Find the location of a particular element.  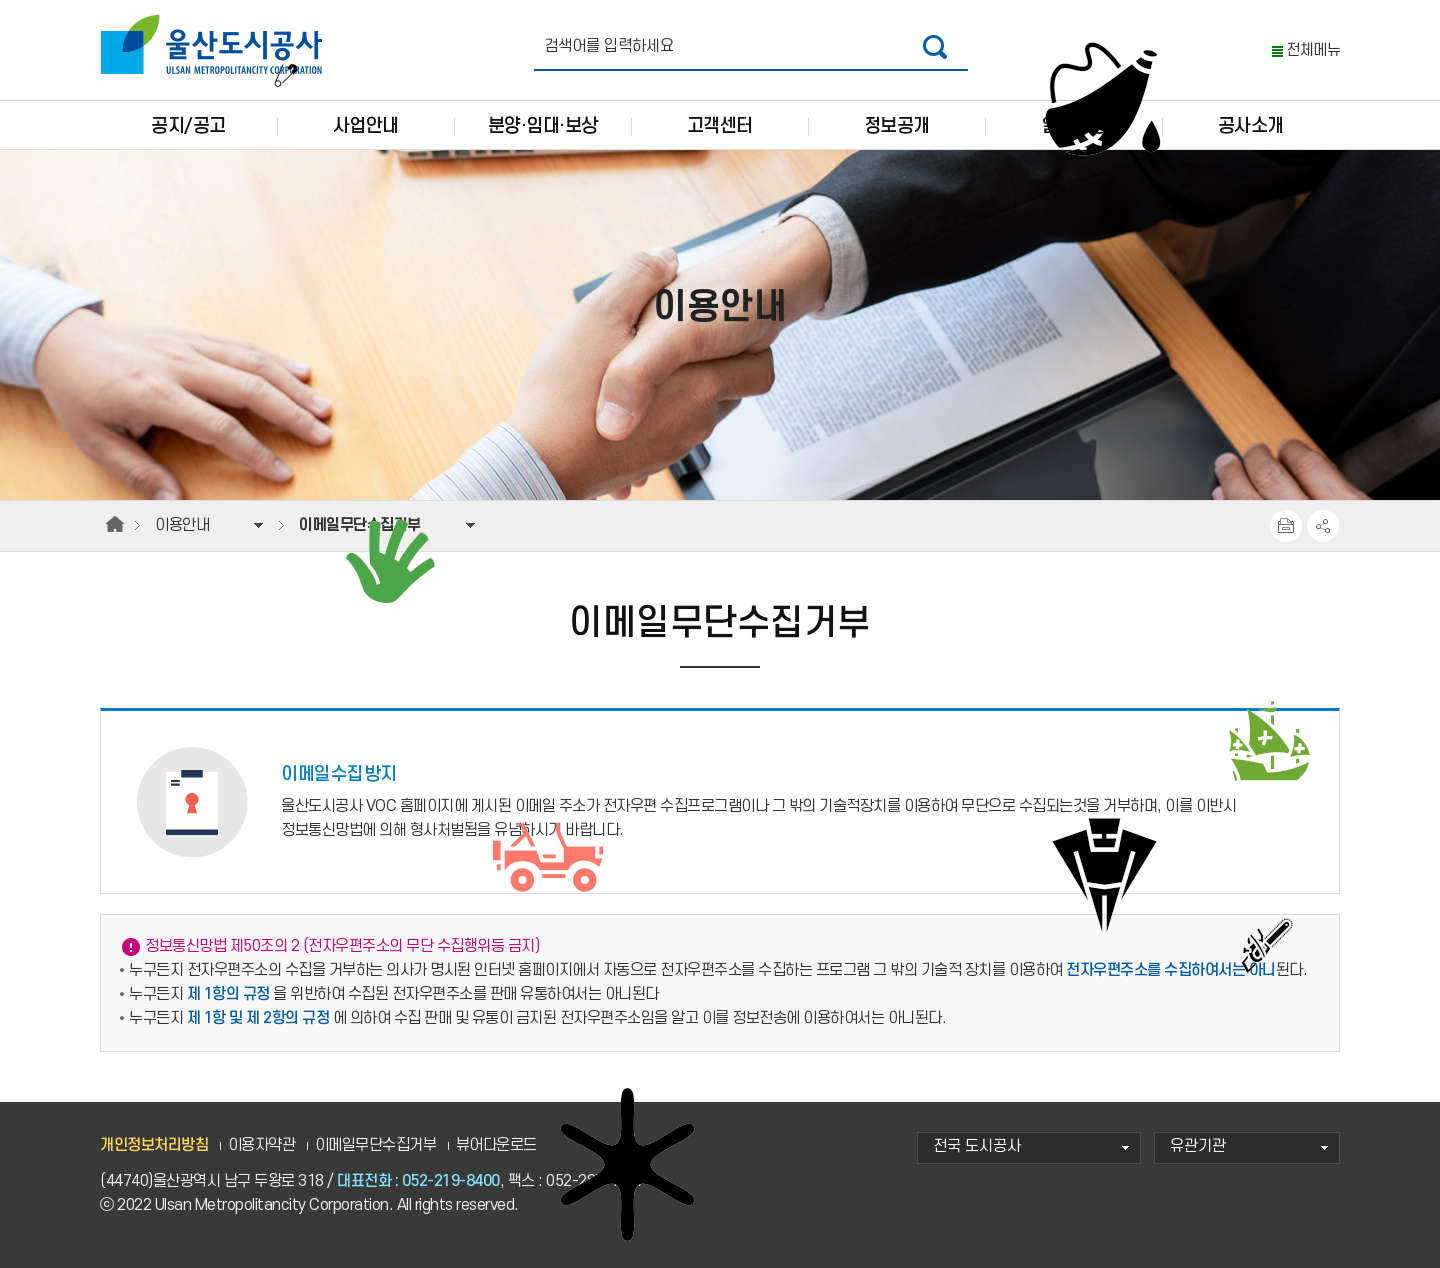

safety pin tool or fastening option is located at coordinates (286, 75).